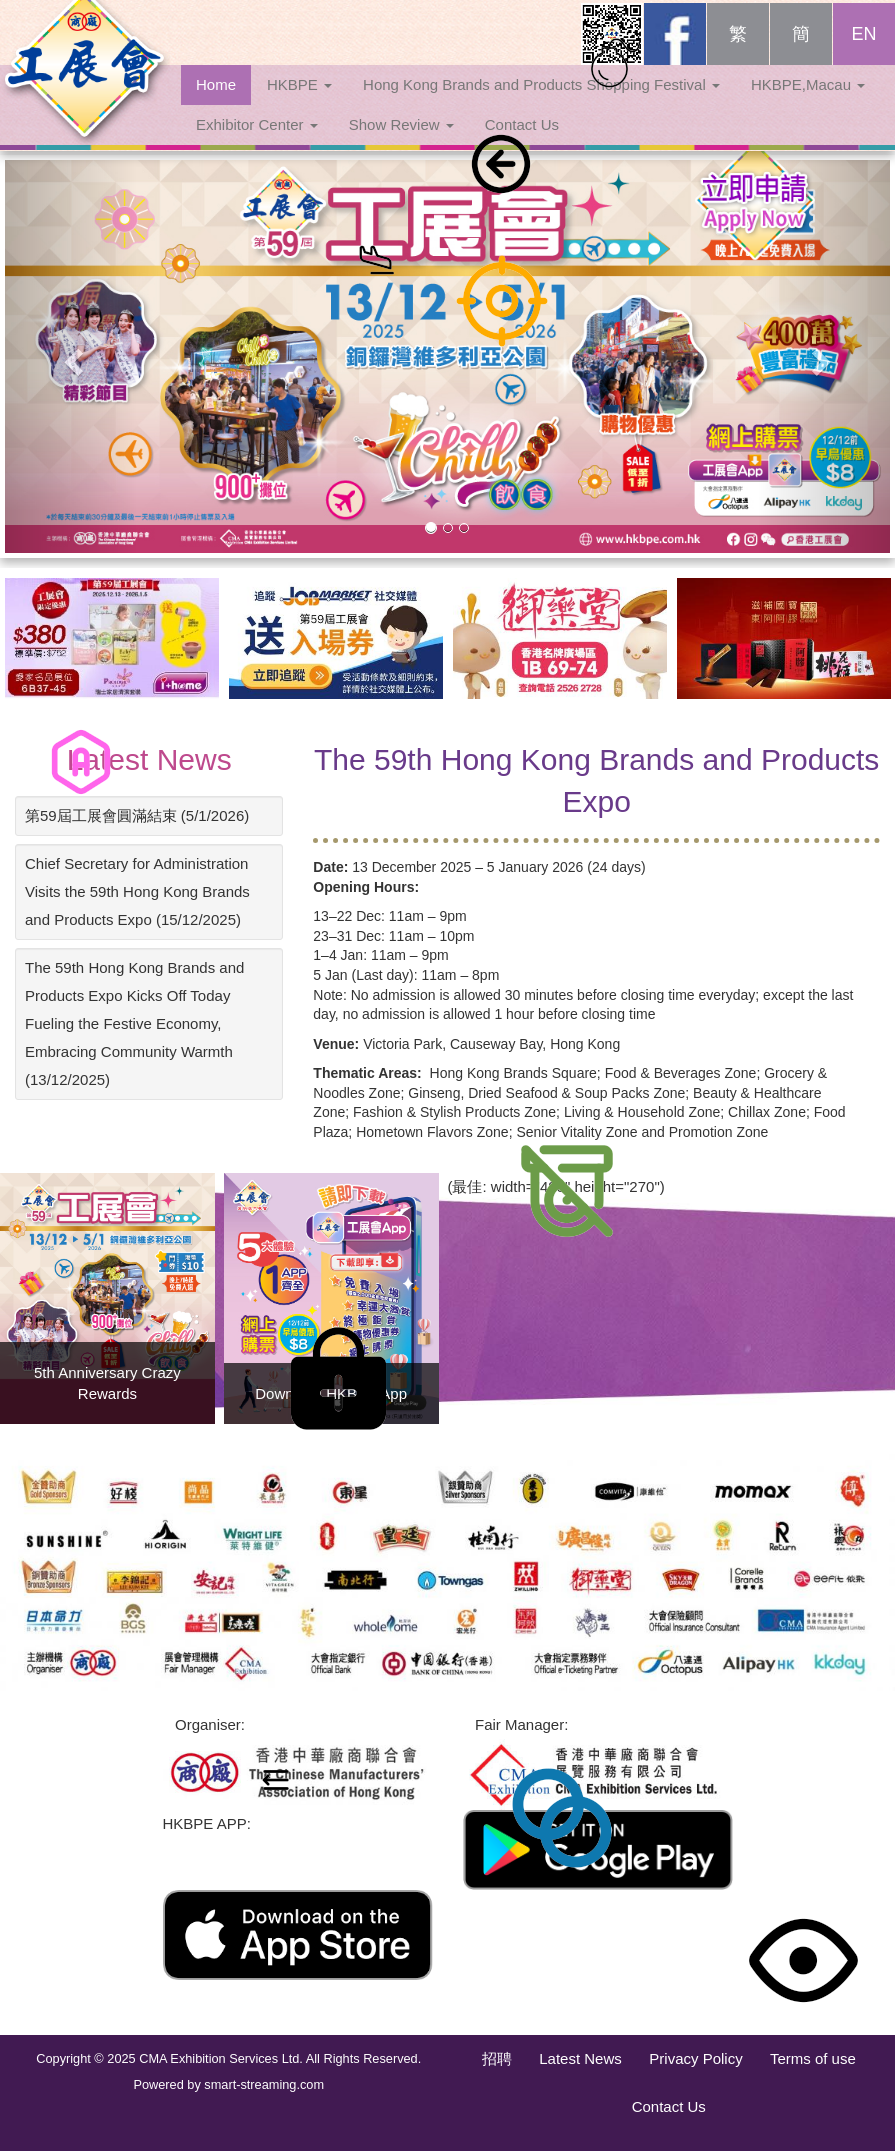 This screenshot has height=2151, width=895. What do you see at coordinates (338, 1378) in the screenshot?
I see `add item to shopping bag` at bounding box center [338, 1378].